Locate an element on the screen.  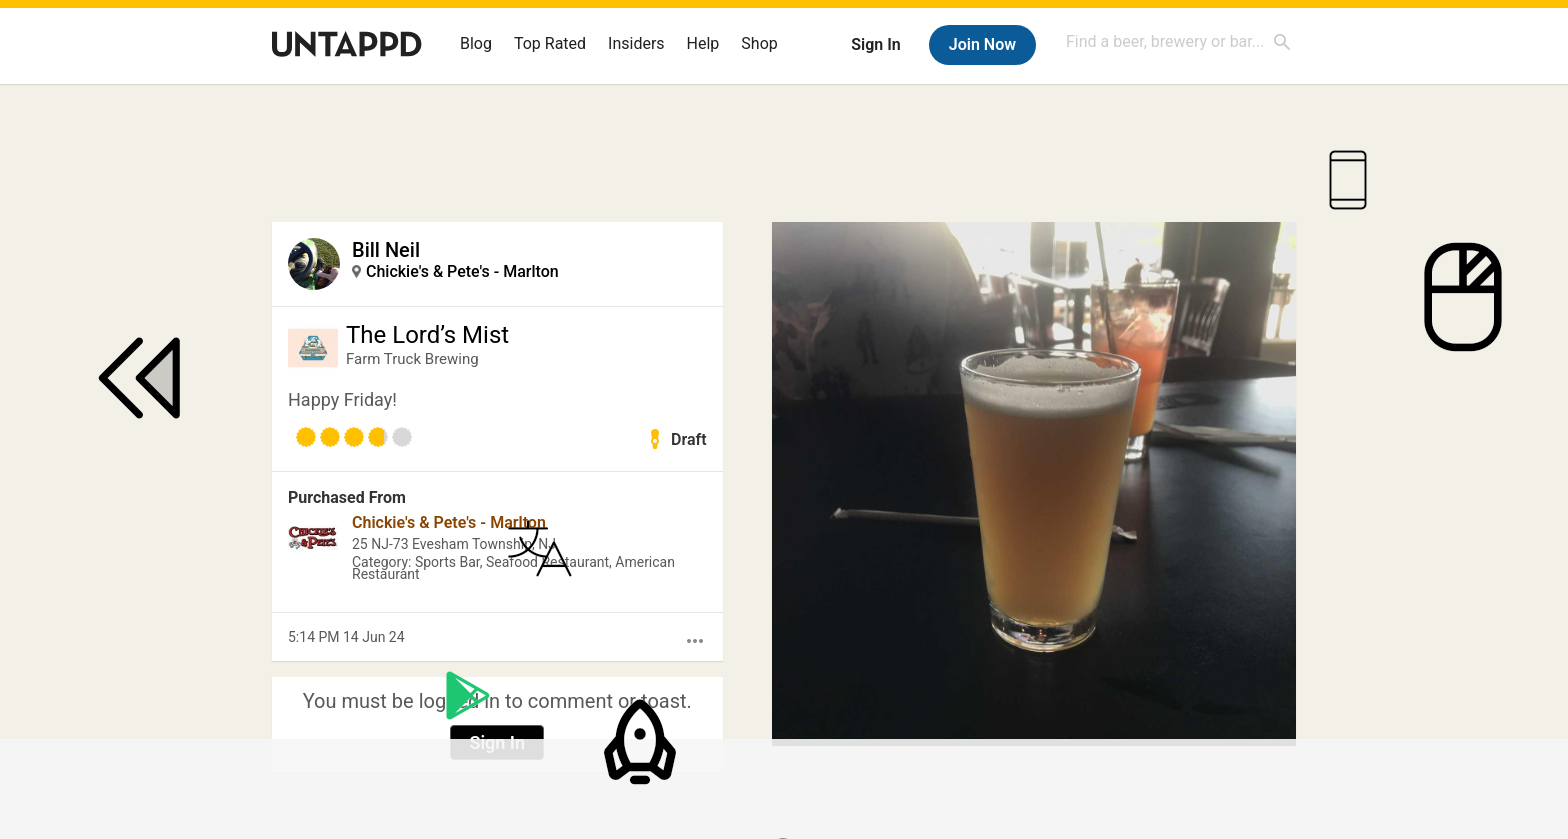
open google play store is located at coordinates (463, 695).